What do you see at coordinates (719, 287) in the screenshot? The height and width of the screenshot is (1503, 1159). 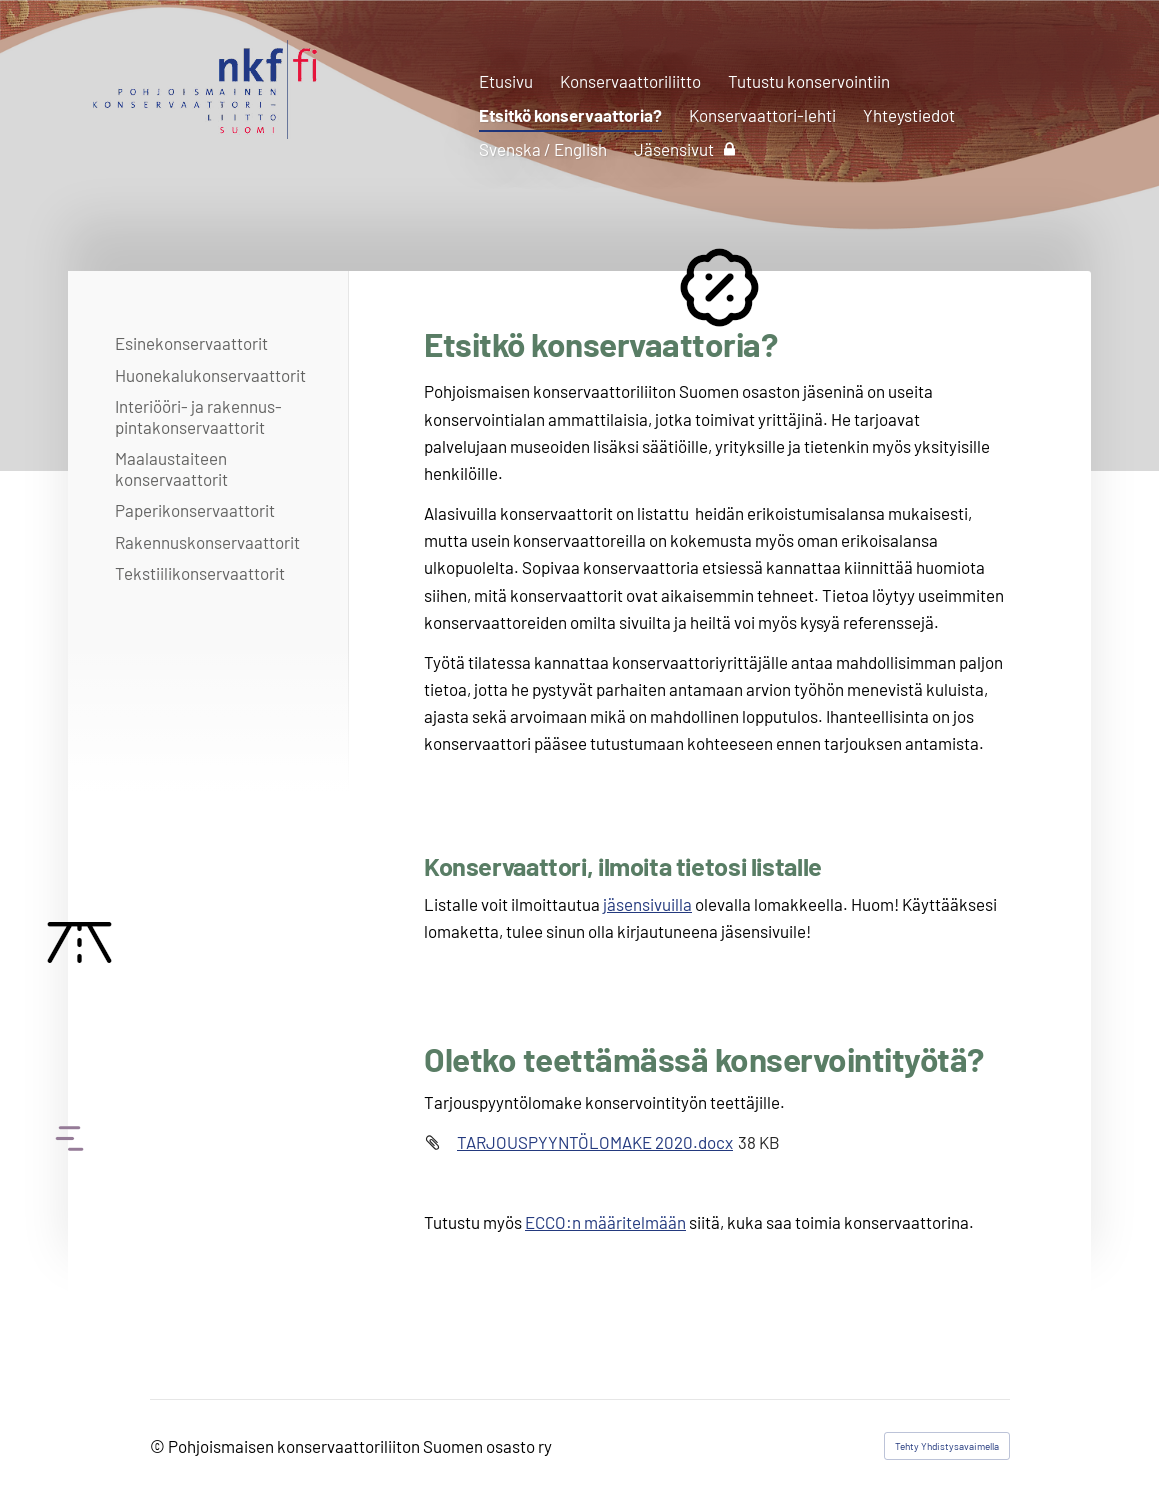 I see `view available discounts or promotions` at bounding box center [719, 287].